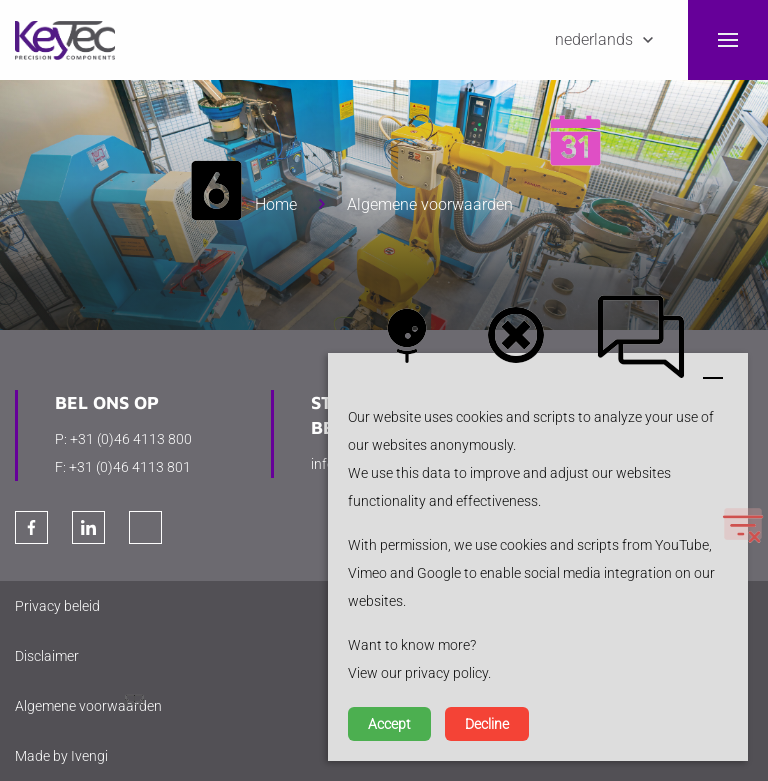 This screenshot has width=768, height=781. I want to click on clear all active filters, so click(743, 524).